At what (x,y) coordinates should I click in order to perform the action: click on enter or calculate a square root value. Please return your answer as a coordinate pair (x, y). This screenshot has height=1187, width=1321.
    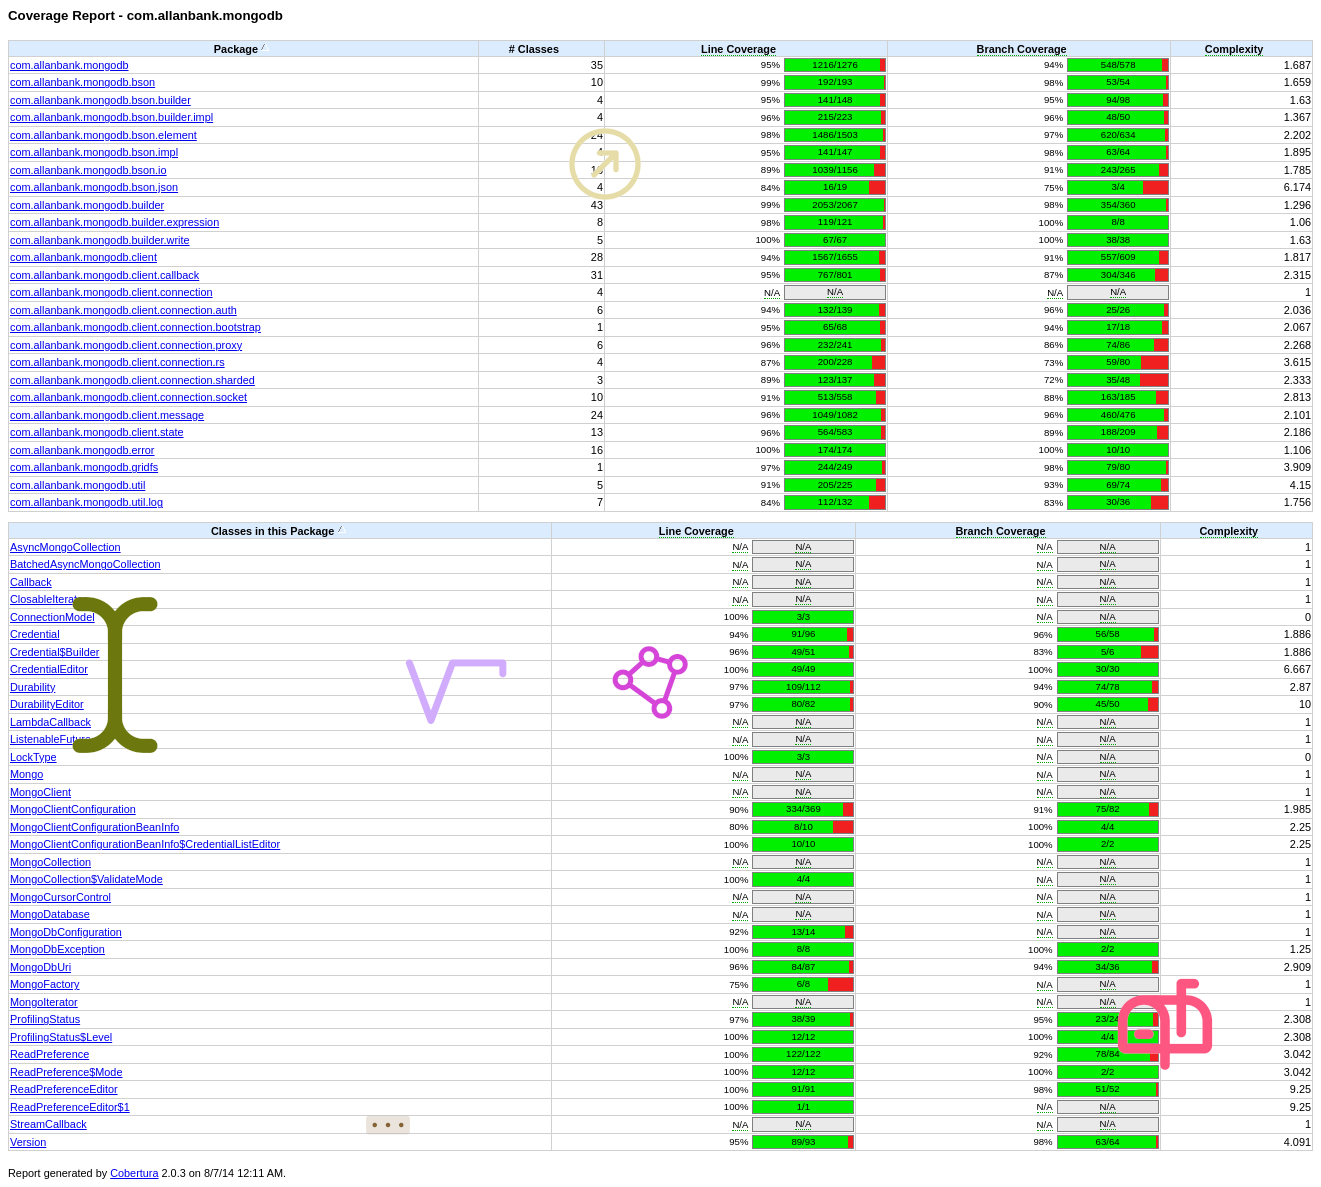
    Looking at the image, I should click on (452, 684).